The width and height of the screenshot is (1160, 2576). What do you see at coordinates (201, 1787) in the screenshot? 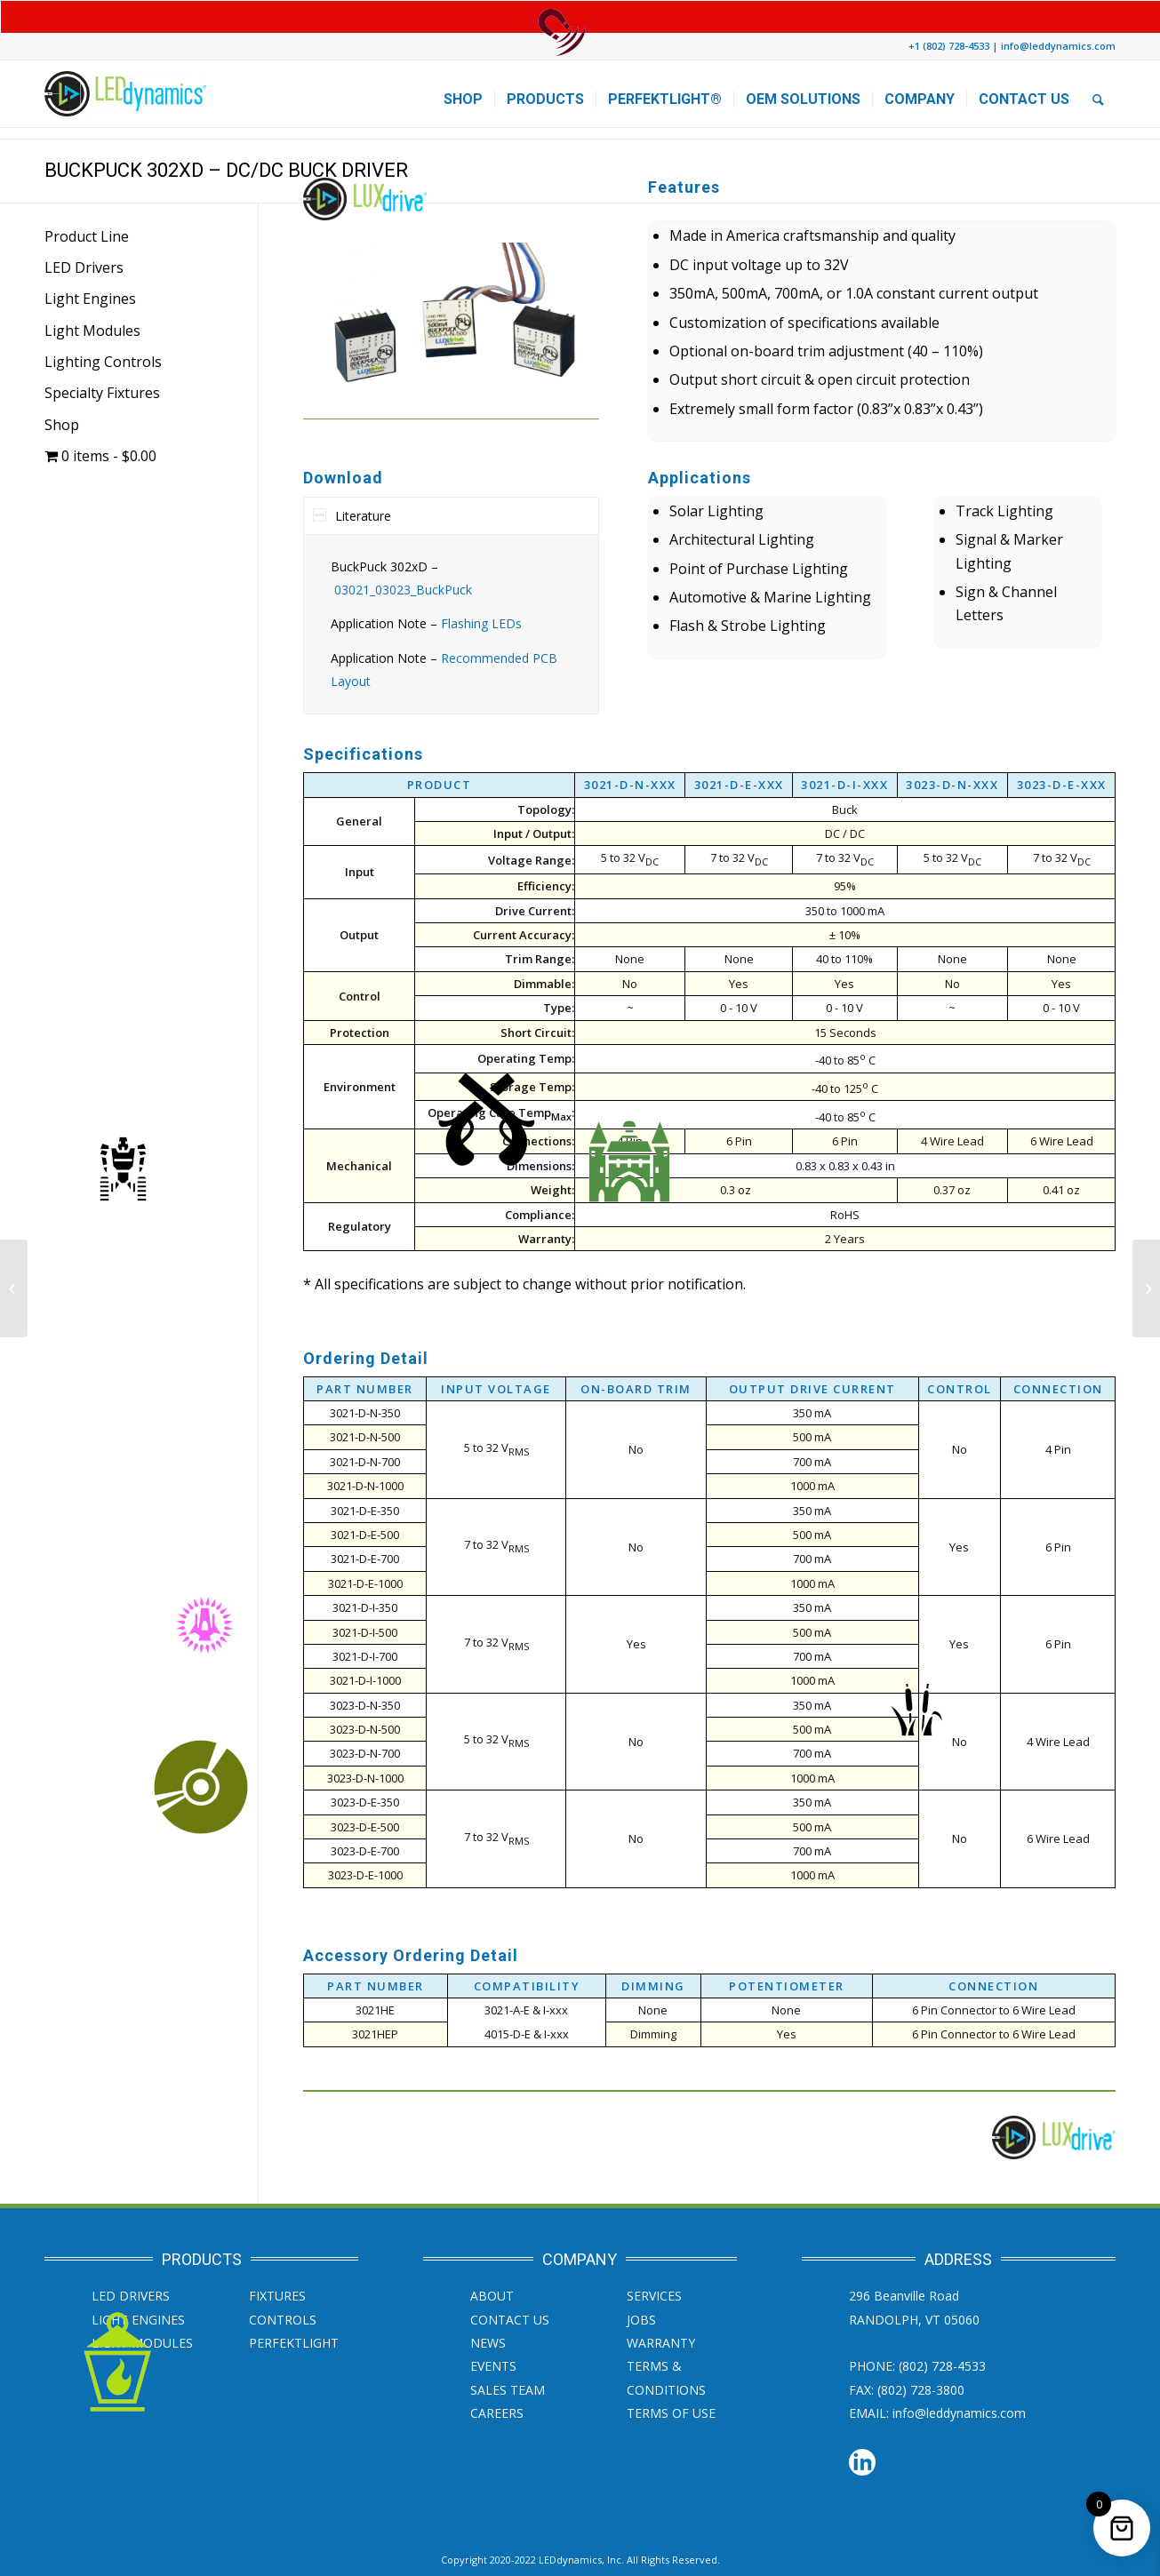
I see `access music or audio files` at bounding box center [201, 1787].